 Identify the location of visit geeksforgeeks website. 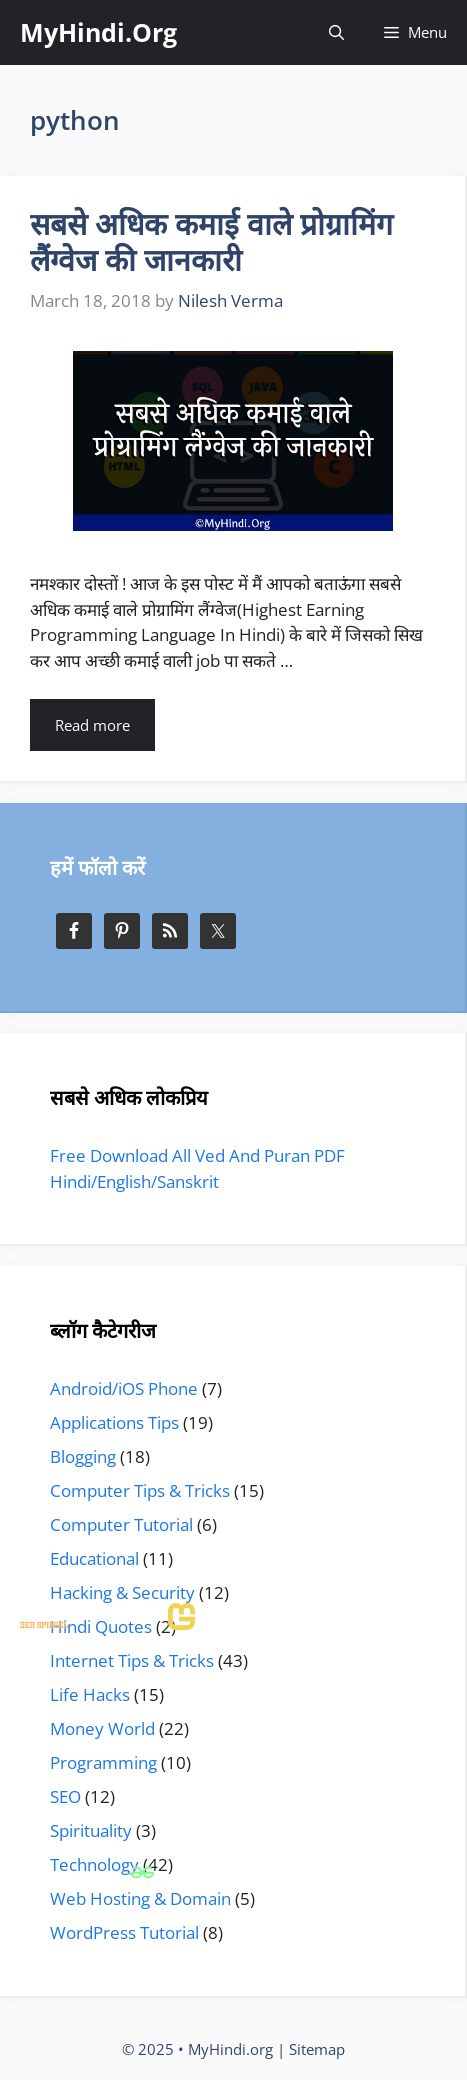
(142, 1872).